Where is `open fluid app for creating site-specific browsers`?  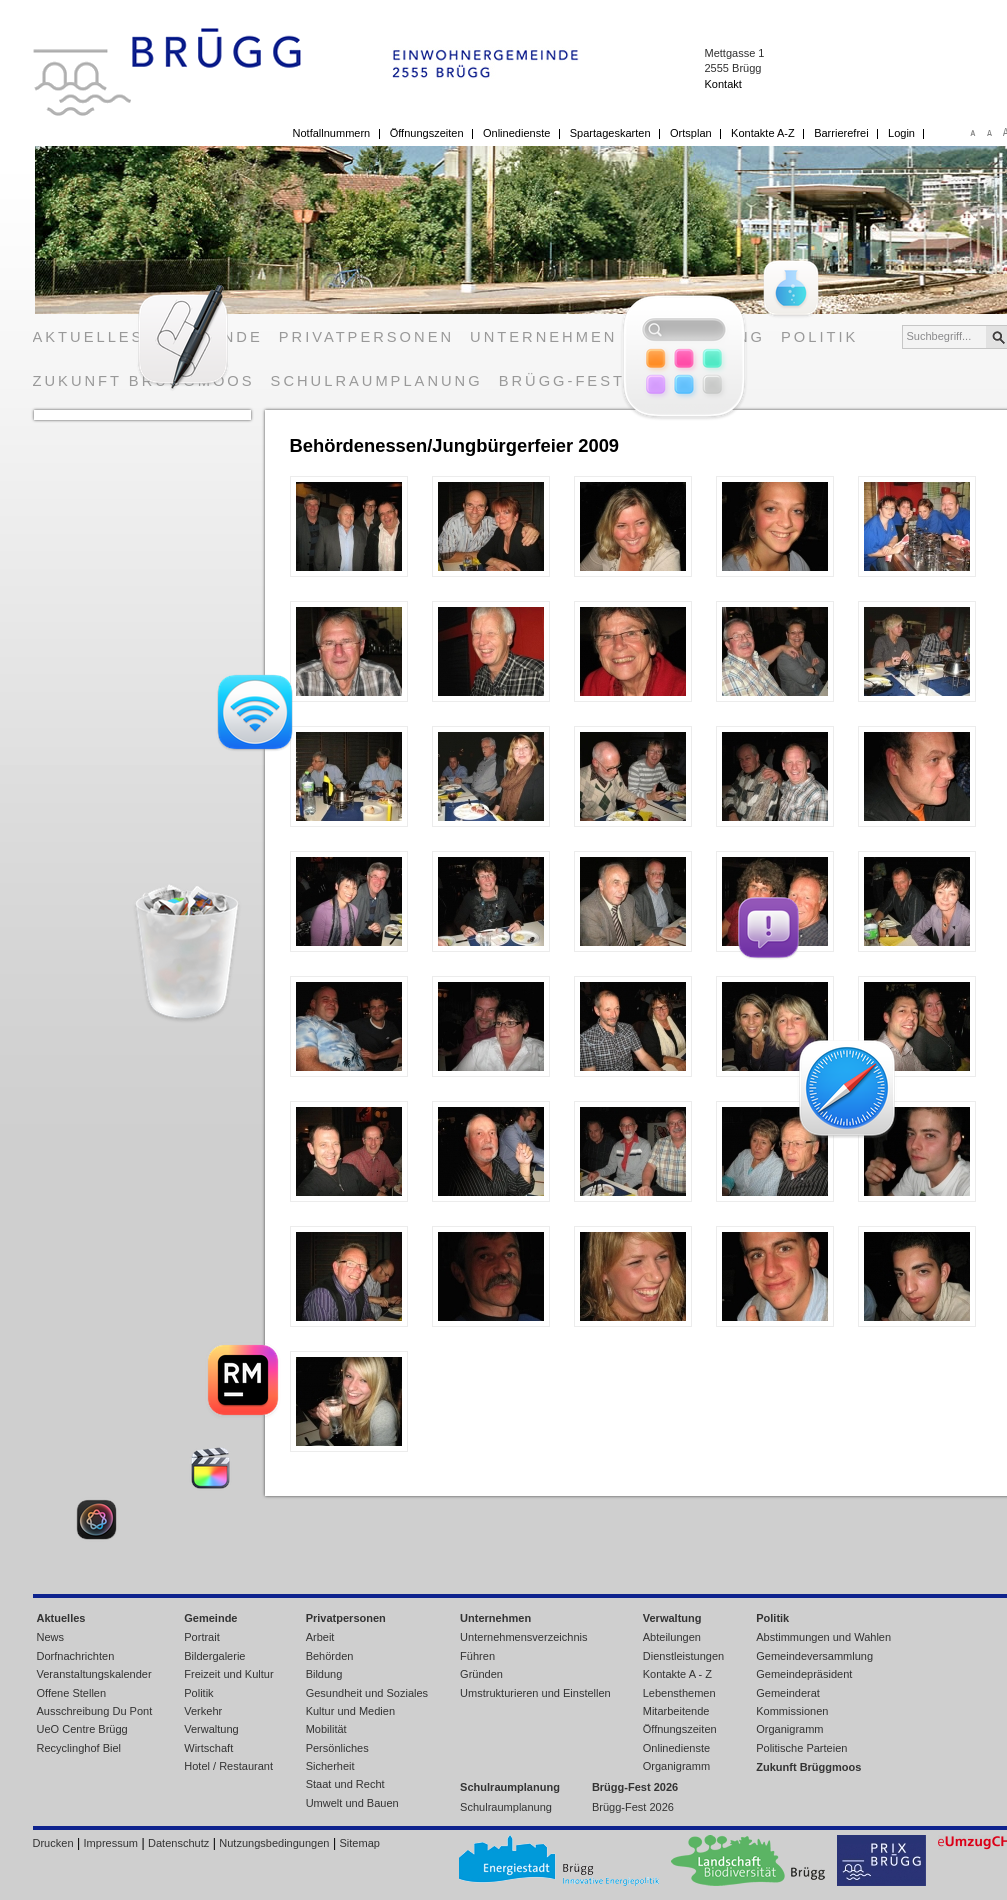 open fluid app for creating site-specific browsers is located at coordinates (791, 288).